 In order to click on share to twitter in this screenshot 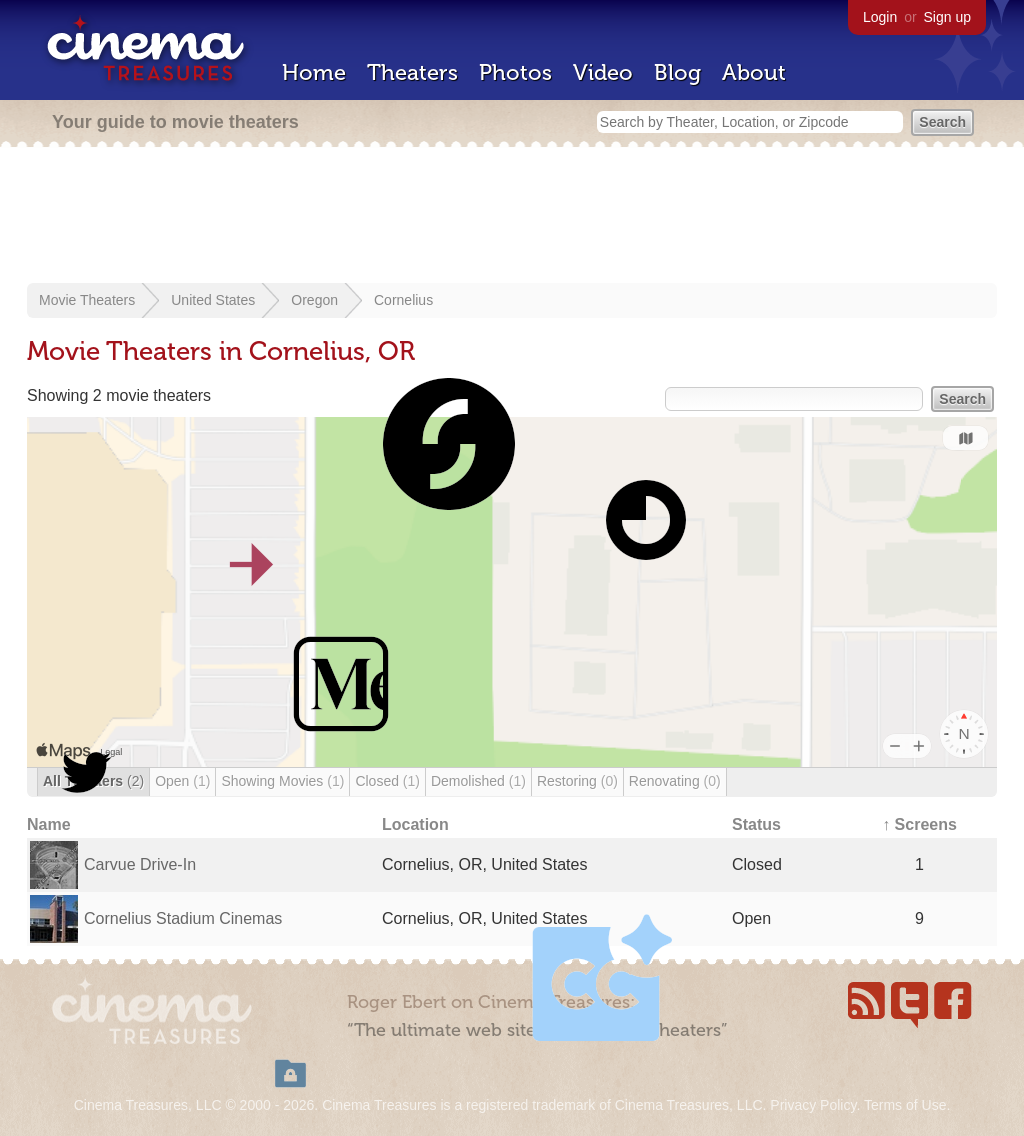, I will do `click(86, 772)`.